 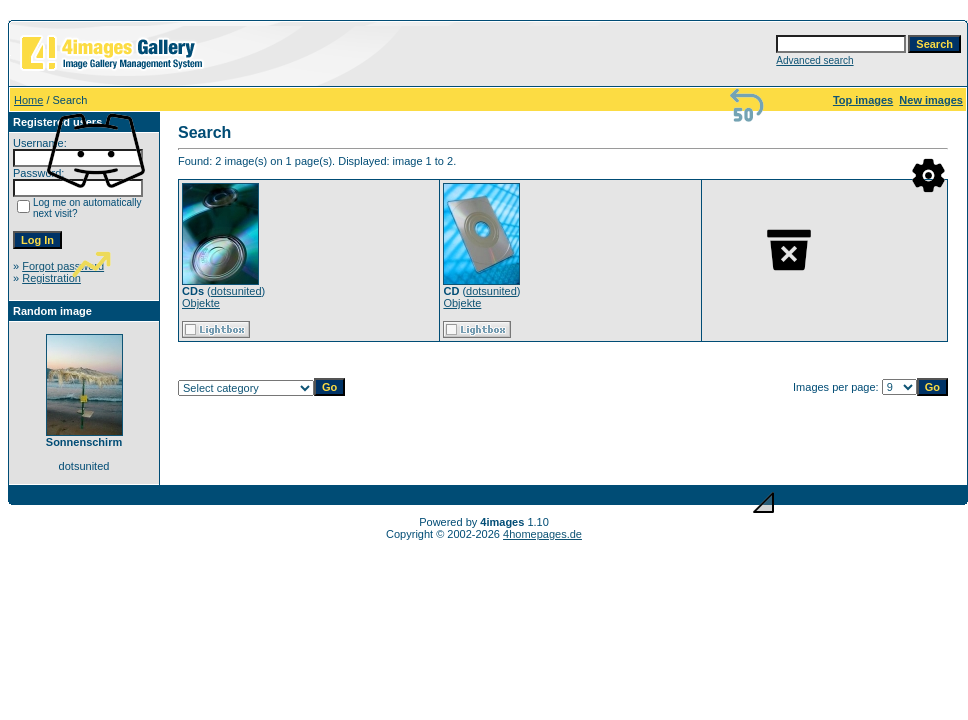 What do you see at coordinates (96, 149) in the screenshot?
I see `open Discord` at bounding box center [96, 149].